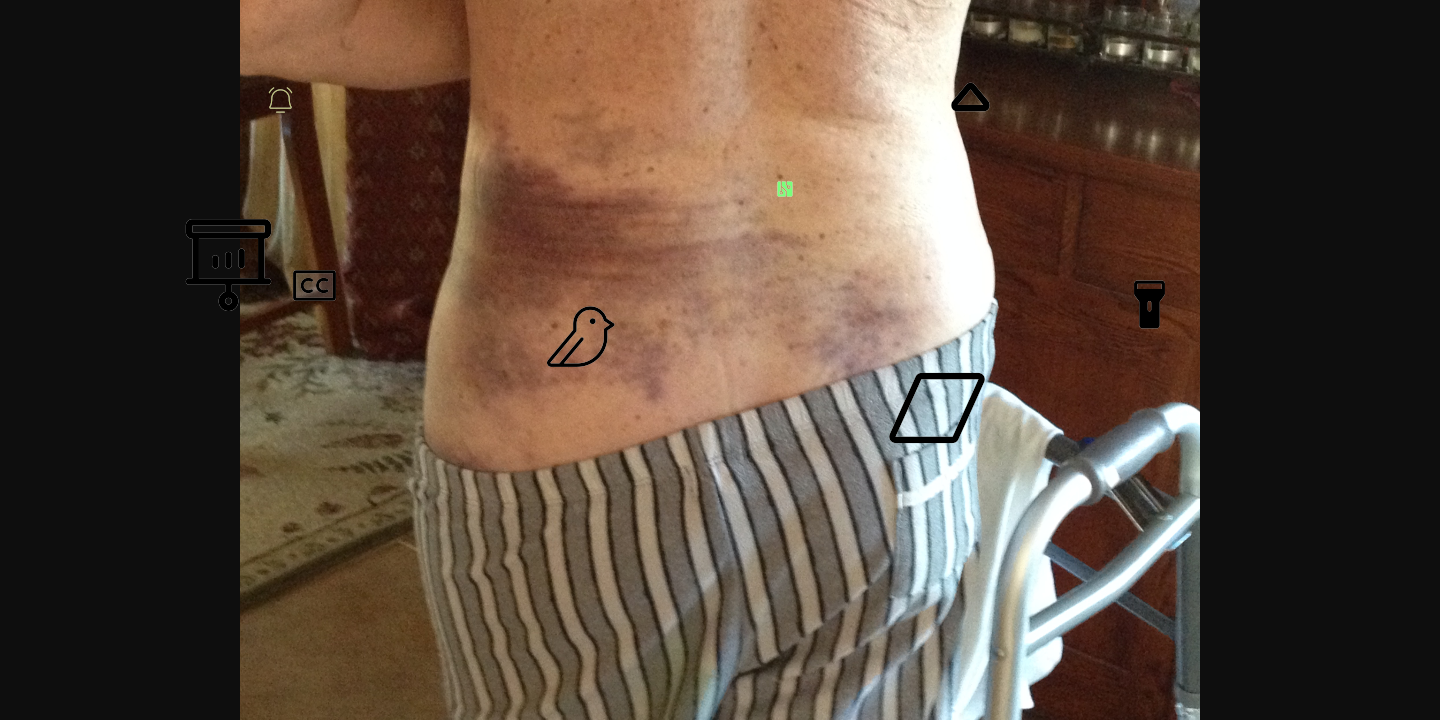 This screenshot has width=1440, height=720. Describe the element at coordinates (1149, 304) in the screenshot. I see `toggle flashlight on/off` at that location.